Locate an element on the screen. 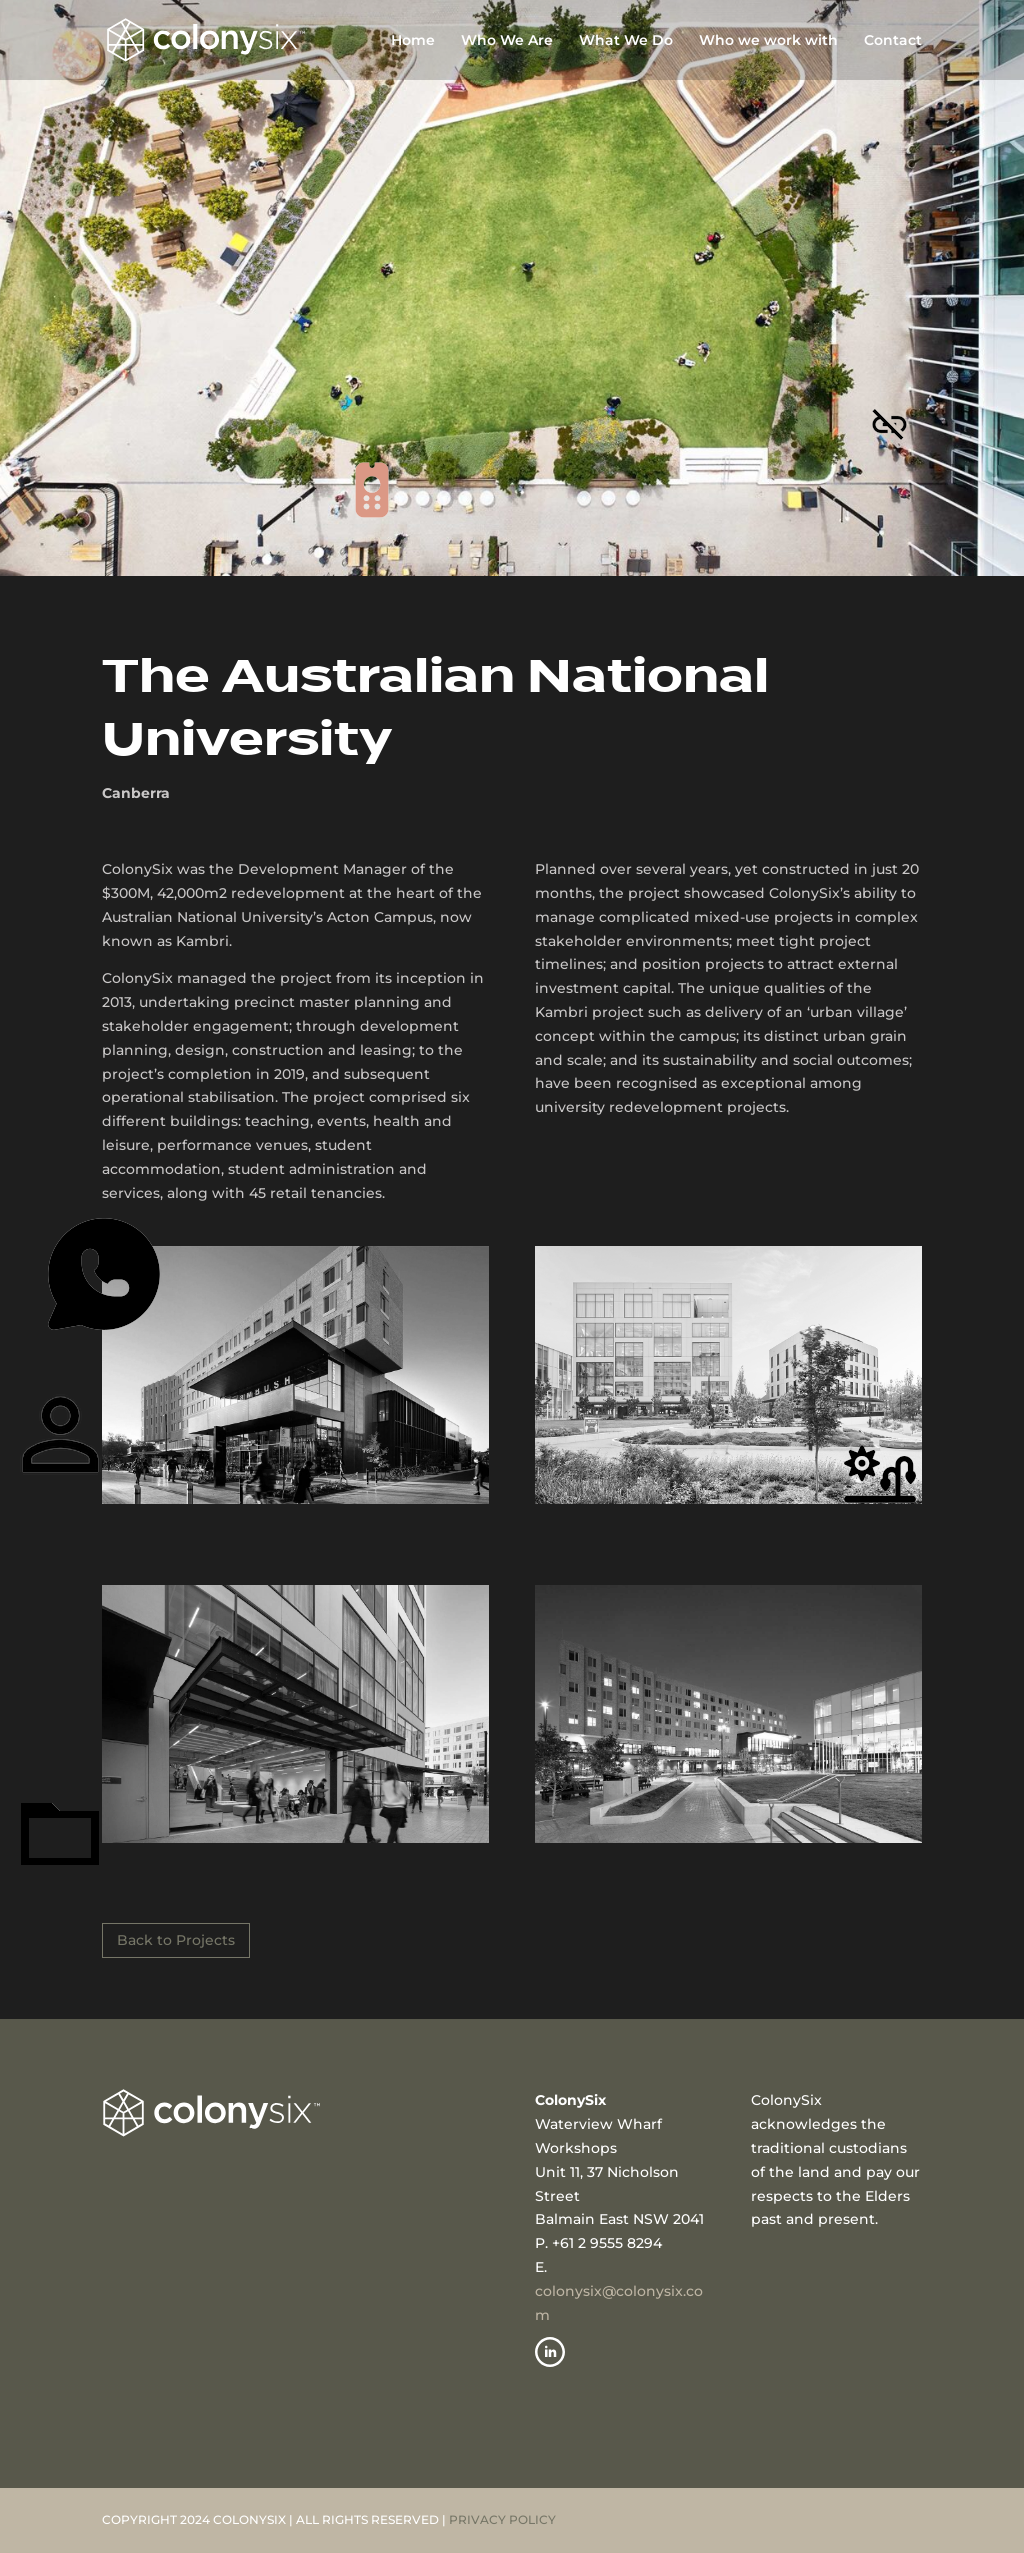 The image size is (1024, 2553). open WhatsApp messaging is located at coordinates (104, 1274).